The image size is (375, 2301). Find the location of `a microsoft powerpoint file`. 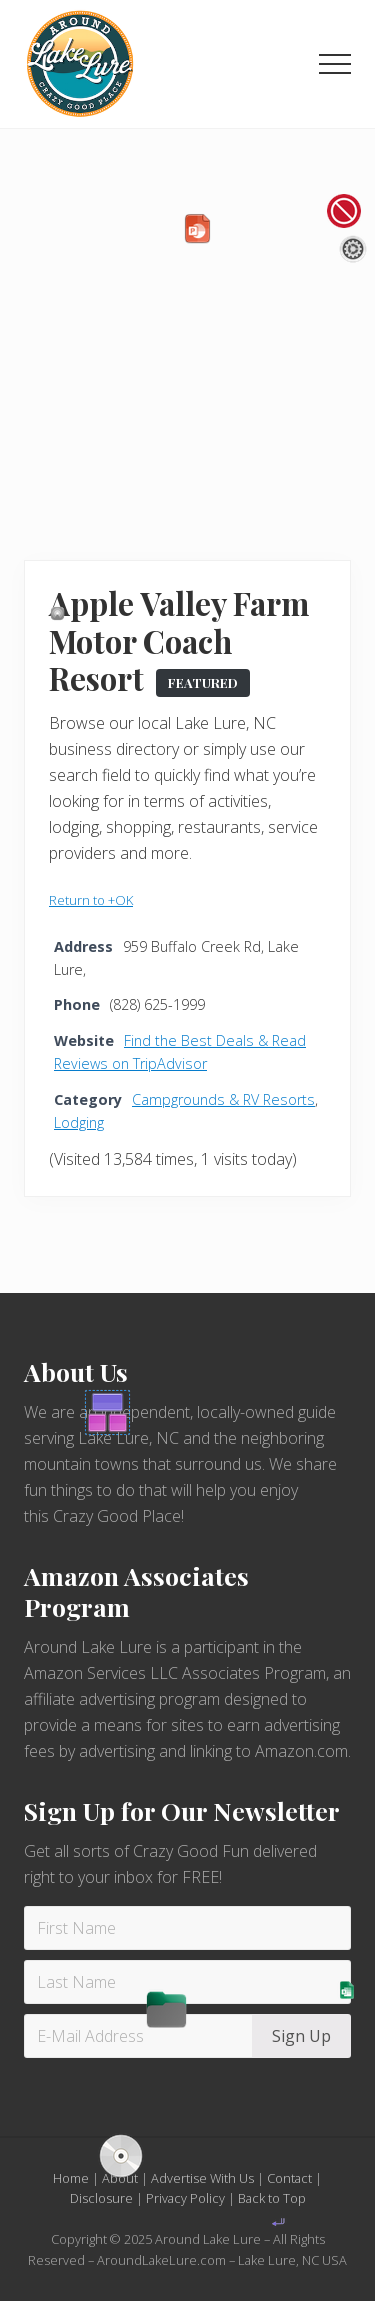

a microsoft powerpoint file is located at coordinates (197, 228).